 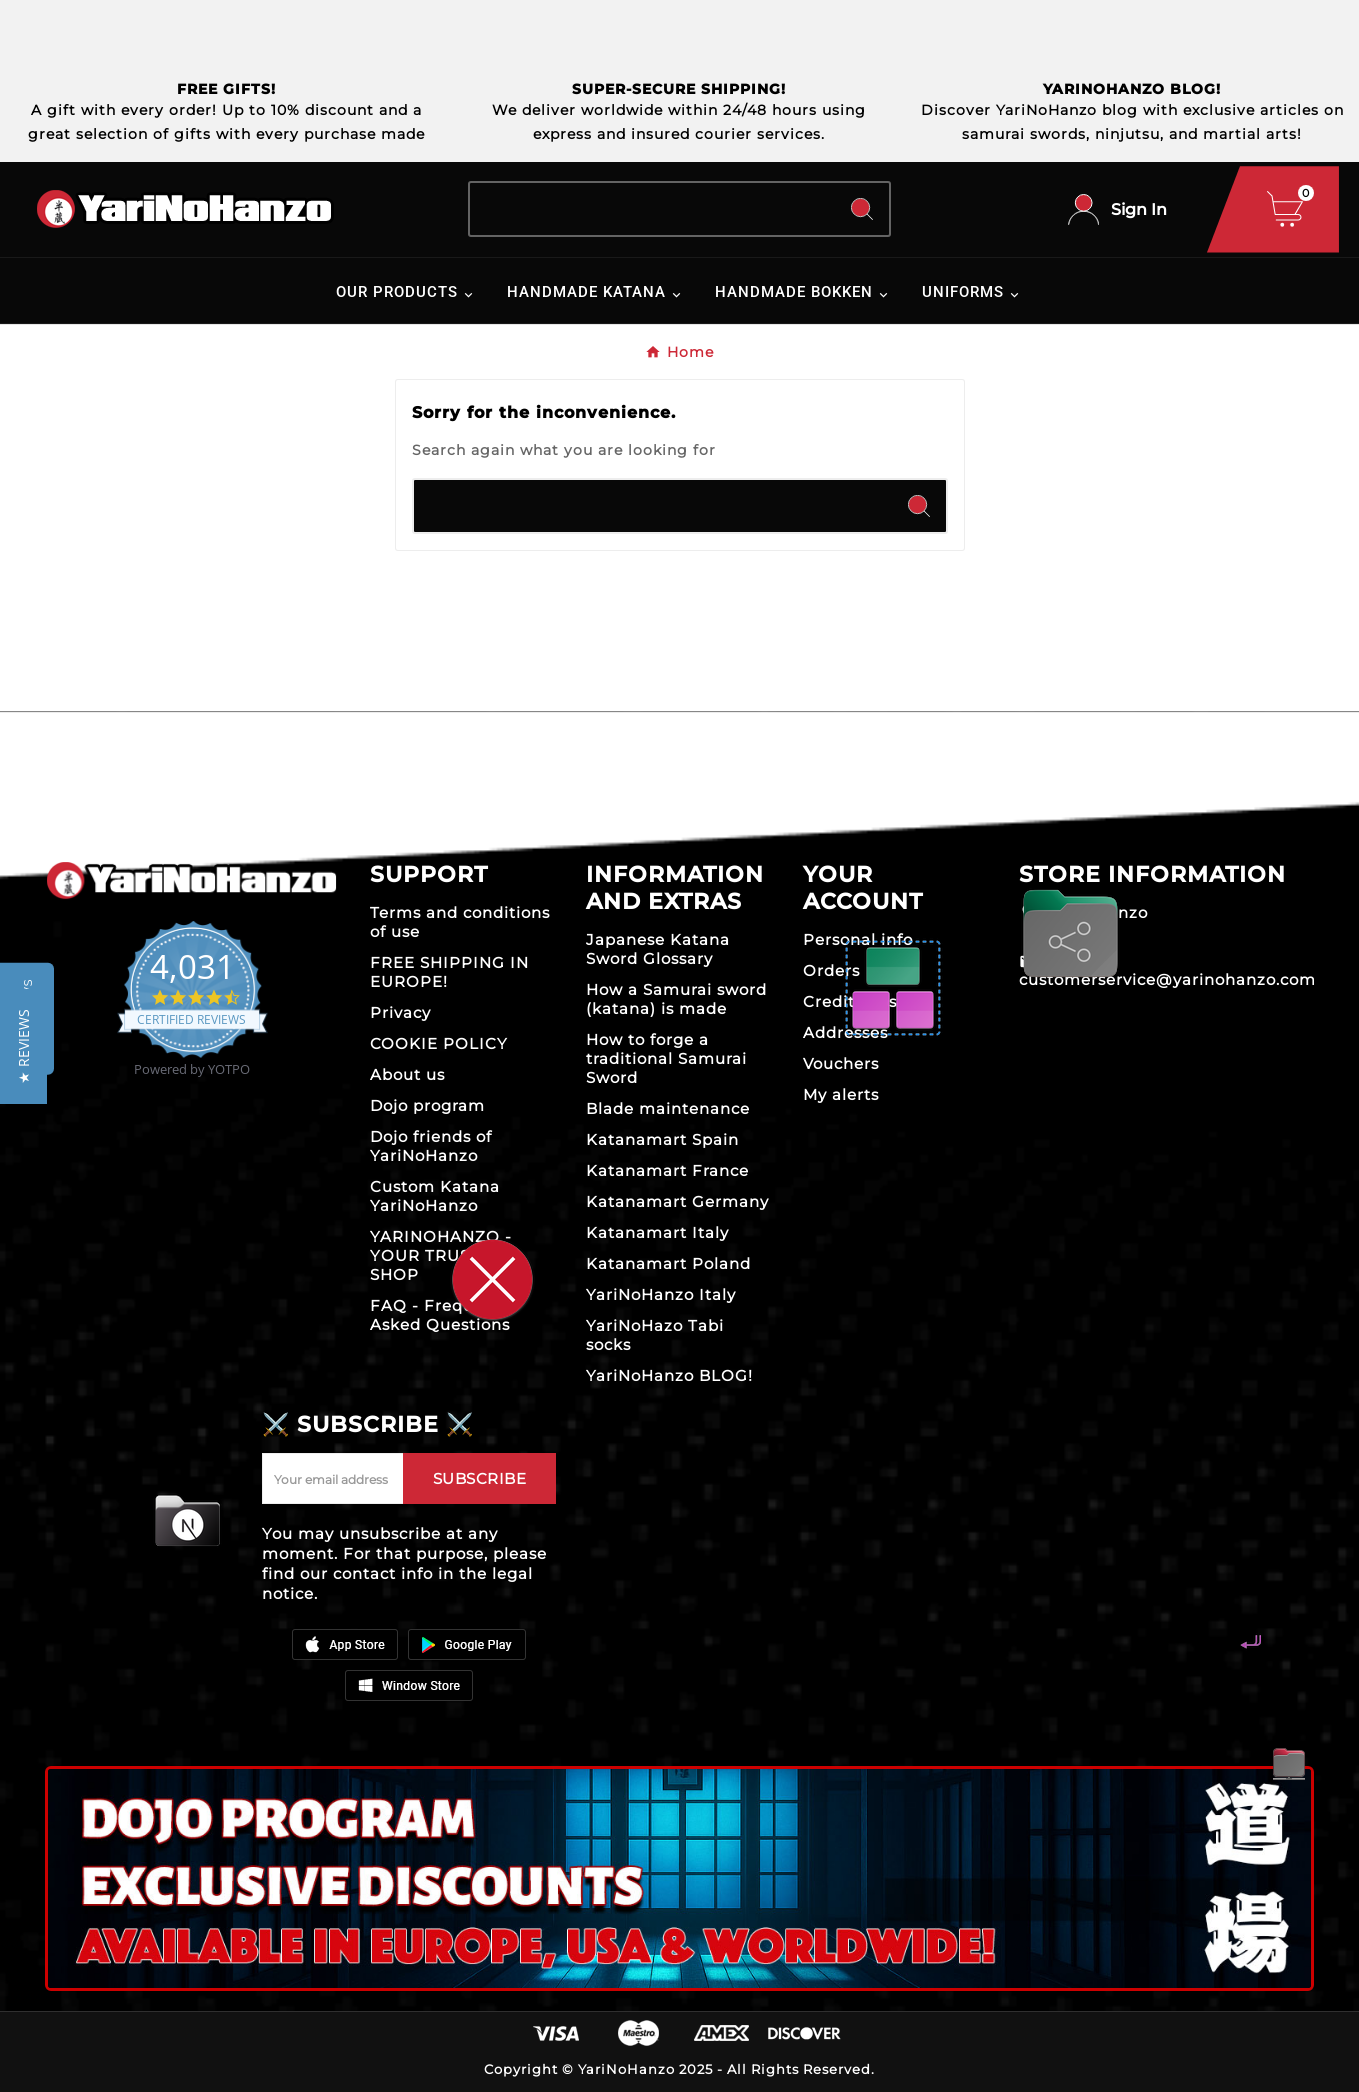 What do you see at coordinates (1289, 1764) in the screenshot?
I see `access a remote or network folder` at bounding box center [1289, 1764].